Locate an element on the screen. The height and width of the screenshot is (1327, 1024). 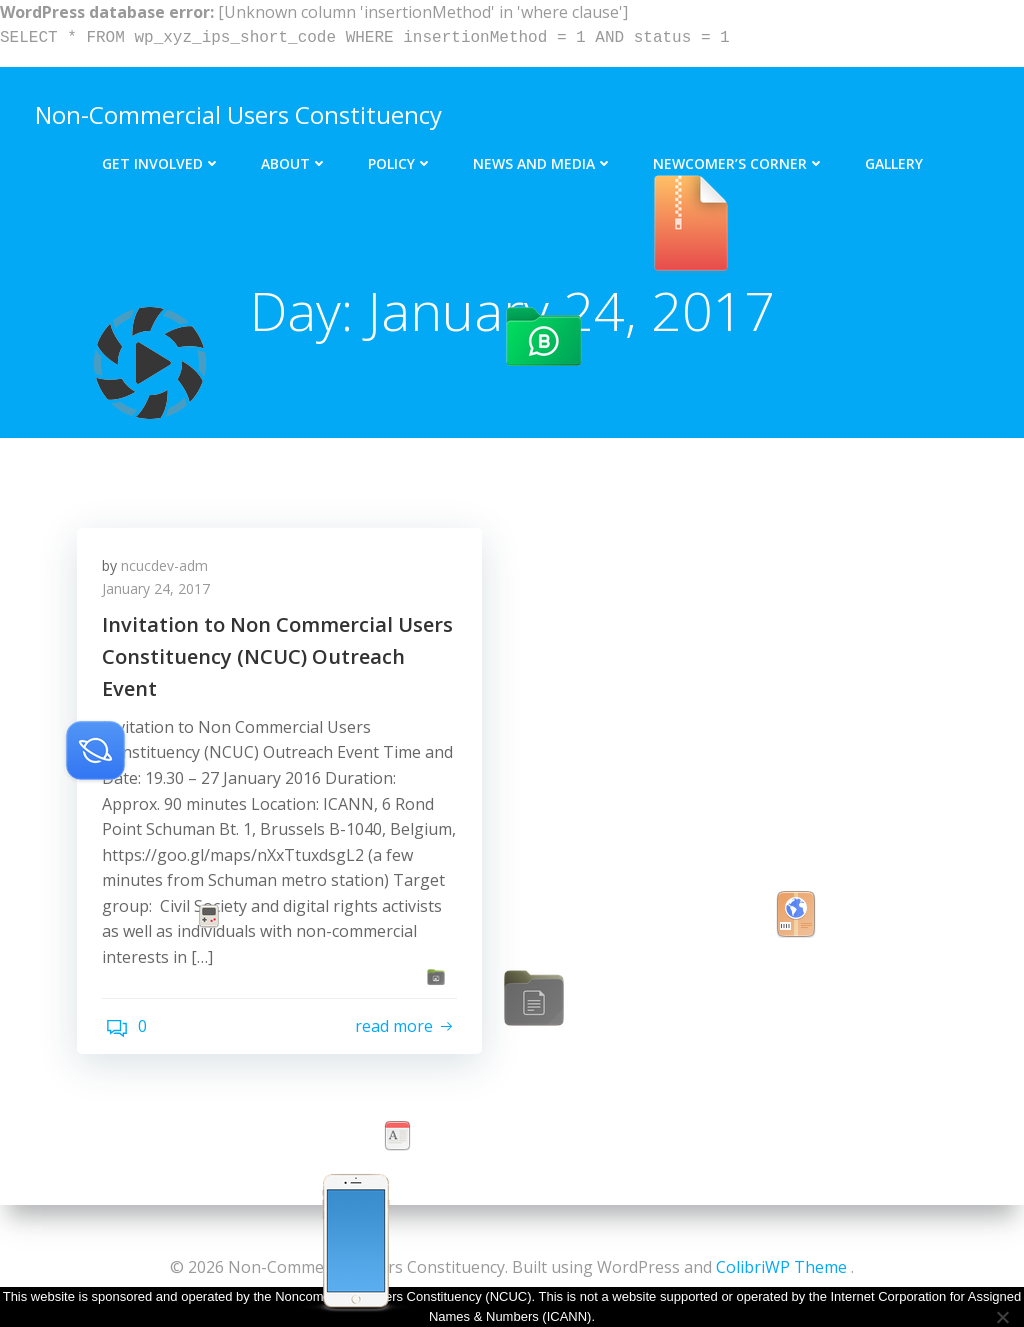
indicates a connected iPhone device is located at coordinates (356, 1243).